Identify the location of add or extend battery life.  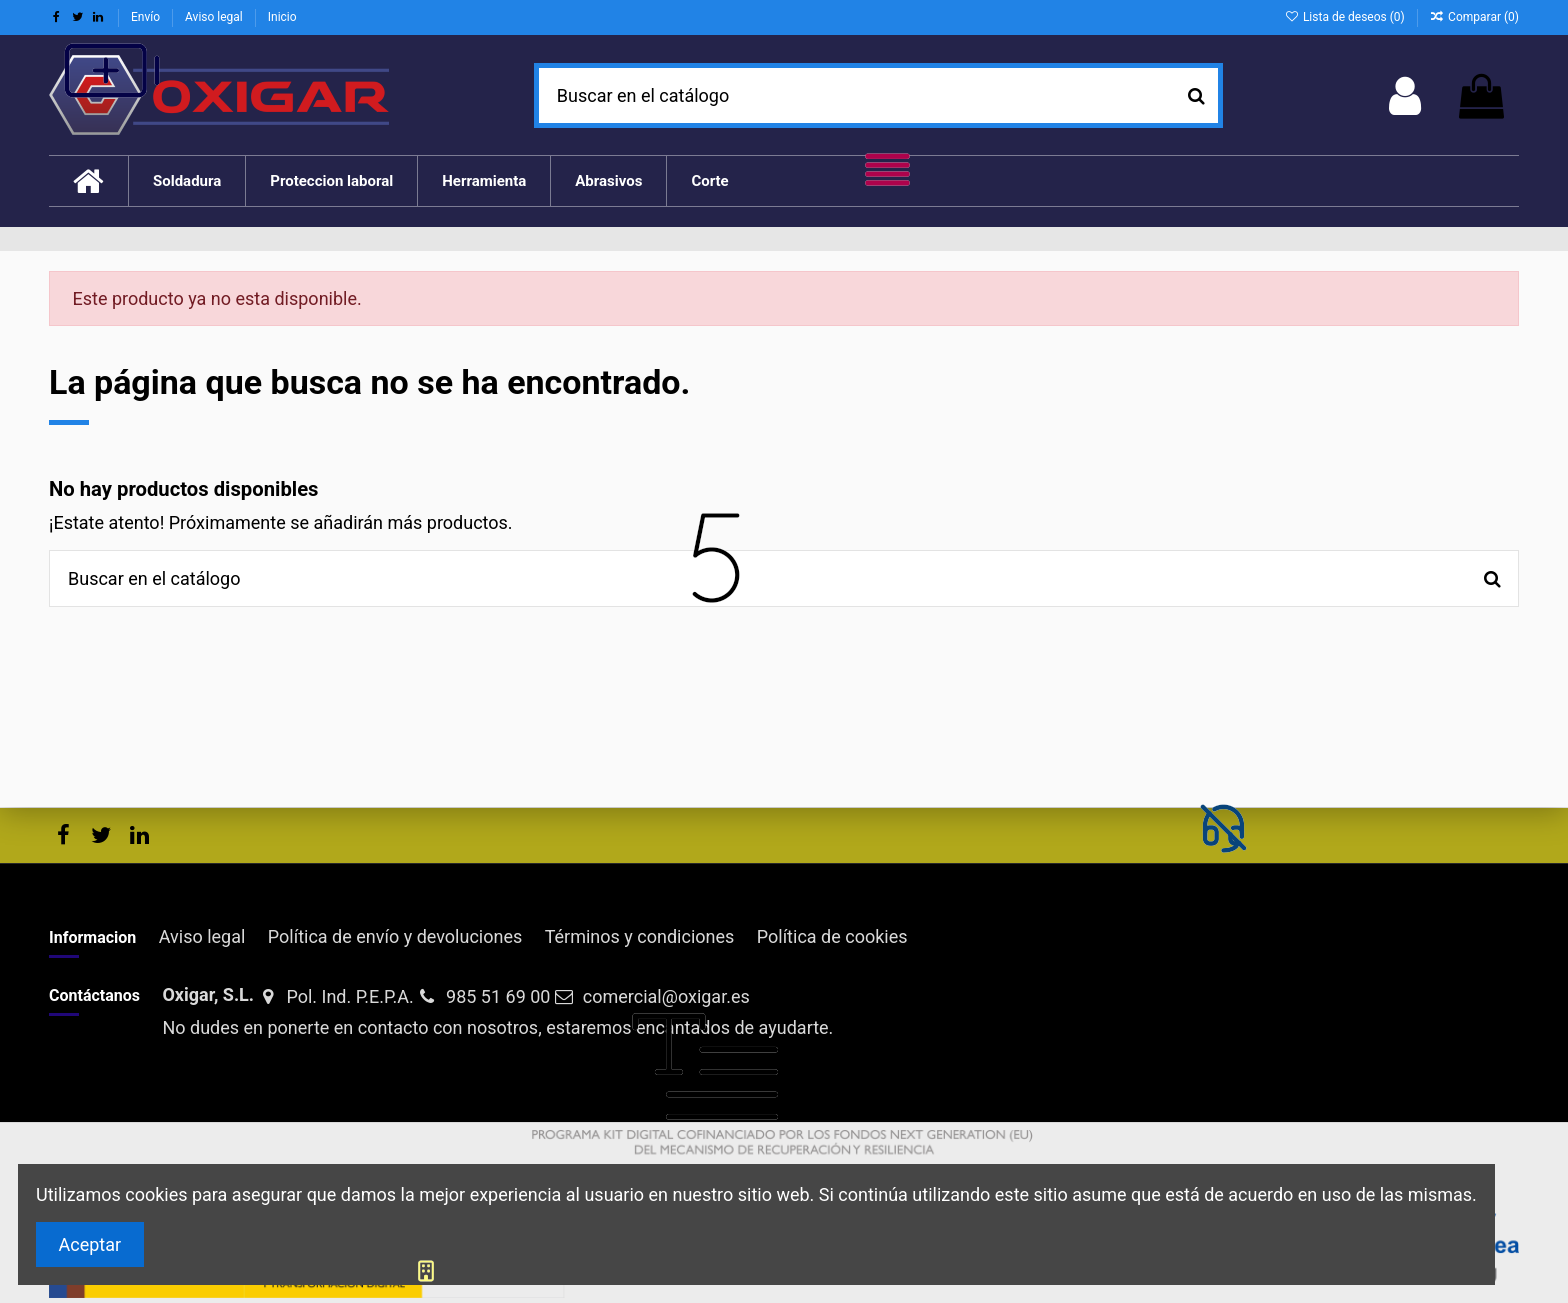
(110, 70).